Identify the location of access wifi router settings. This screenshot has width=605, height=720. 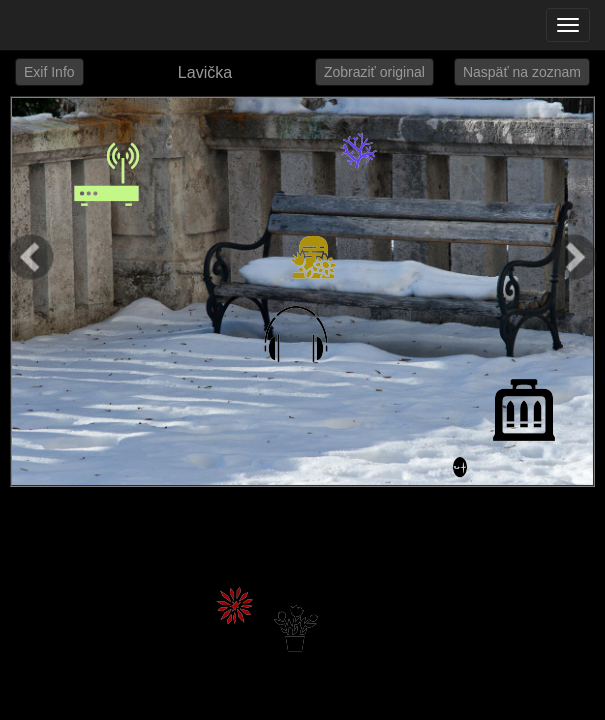
(106, 173).